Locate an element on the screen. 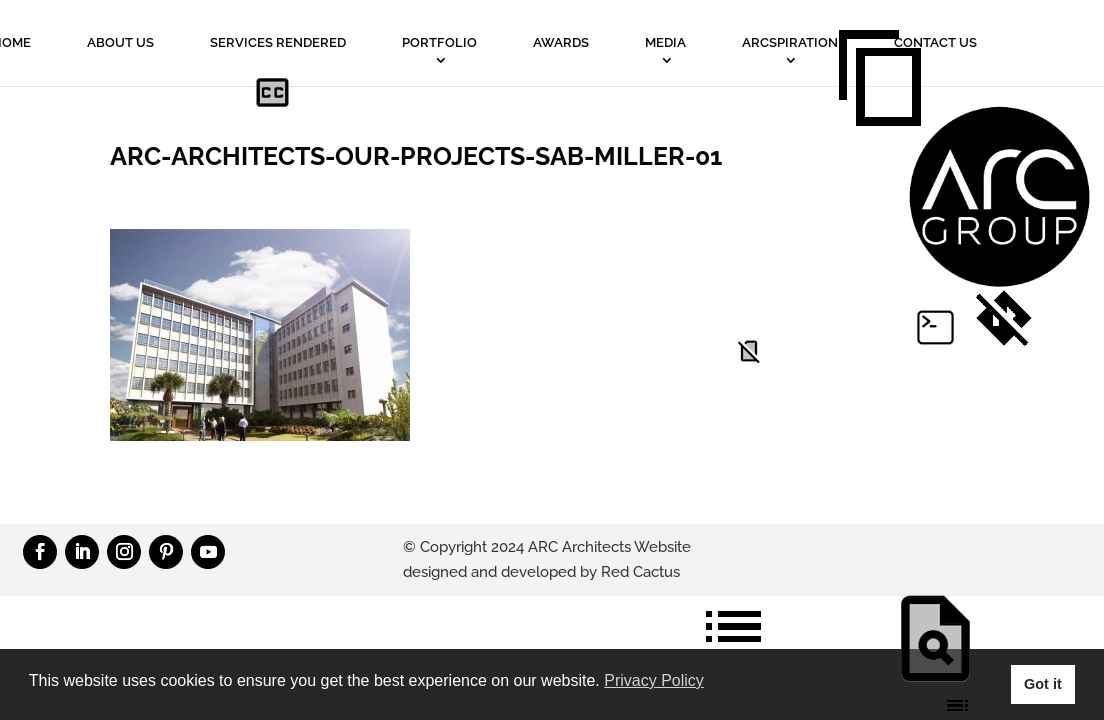  directions are unavailable or disabled is located at coordinates (1004, 318).